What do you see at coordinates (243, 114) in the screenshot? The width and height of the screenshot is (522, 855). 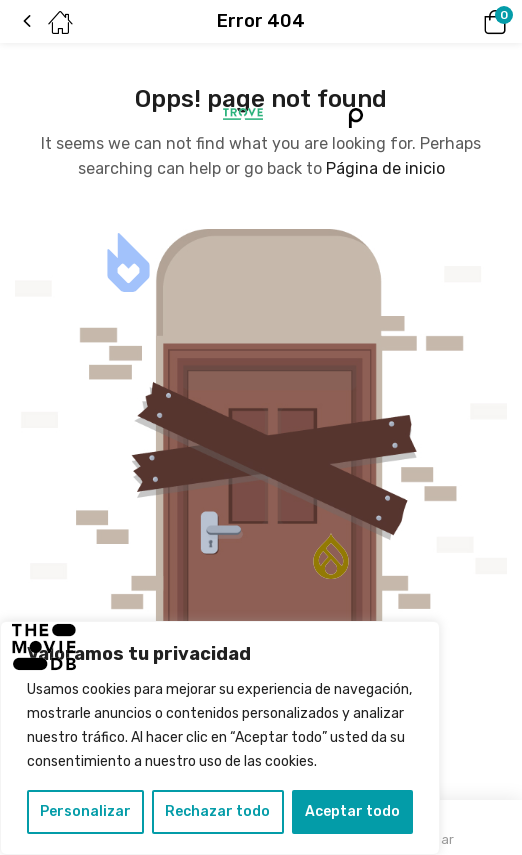 I see `trove app or service logo` at bounding box center [243, 114].